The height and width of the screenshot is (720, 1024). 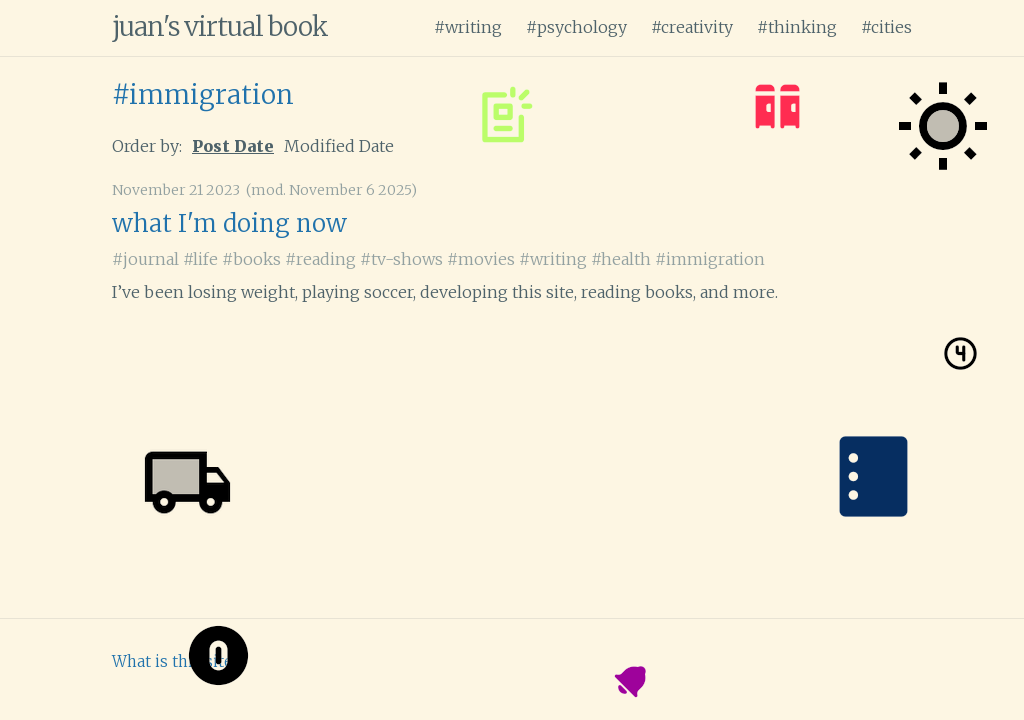 What do you see at coordinates (187, 482) in the screenshot?
I see `track your delivery status` at bounding box center [187, 482].